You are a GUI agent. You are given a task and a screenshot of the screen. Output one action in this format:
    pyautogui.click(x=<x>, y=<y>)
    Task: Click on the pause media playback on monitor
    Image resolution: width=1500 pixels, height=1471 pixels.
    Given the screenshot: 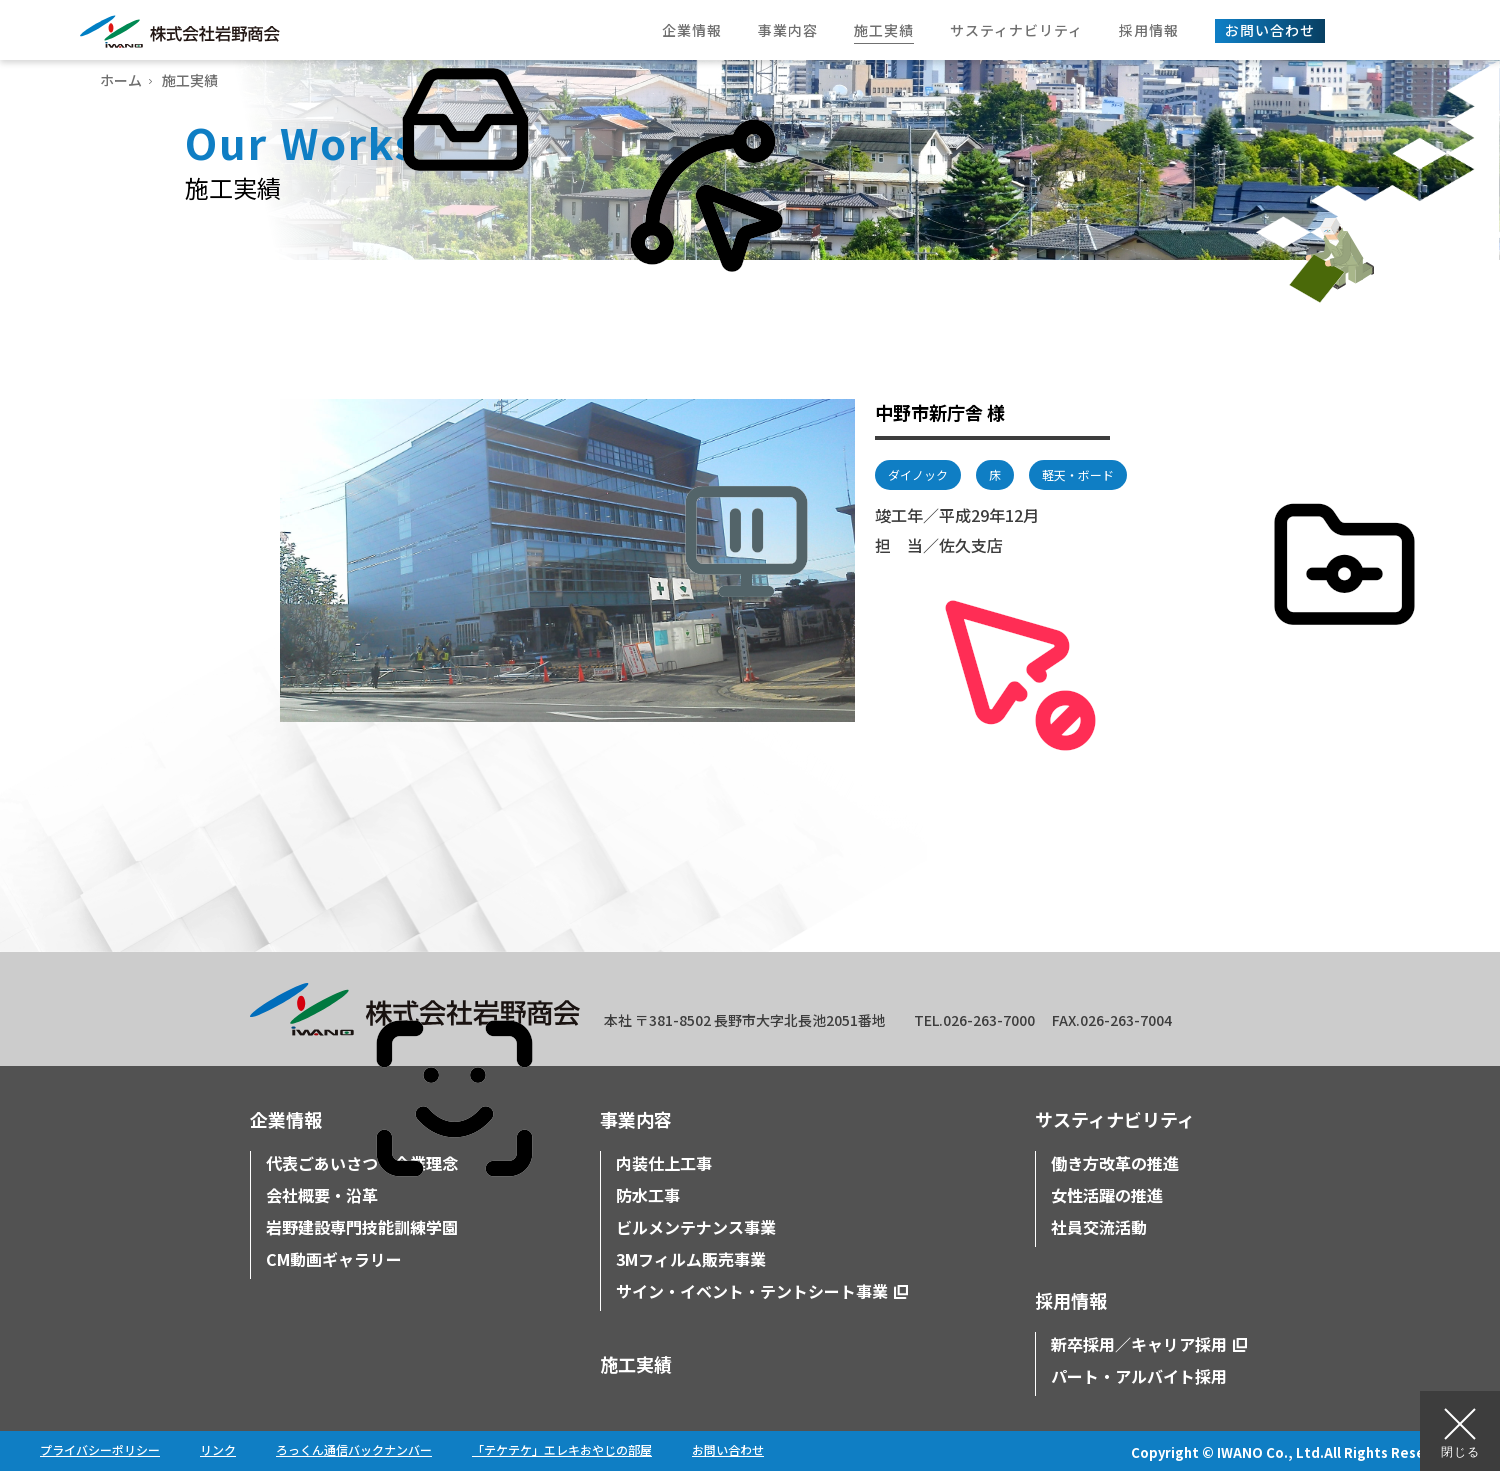 What is the action you would take?
    pyautogui.click(x=746, y=541)
    